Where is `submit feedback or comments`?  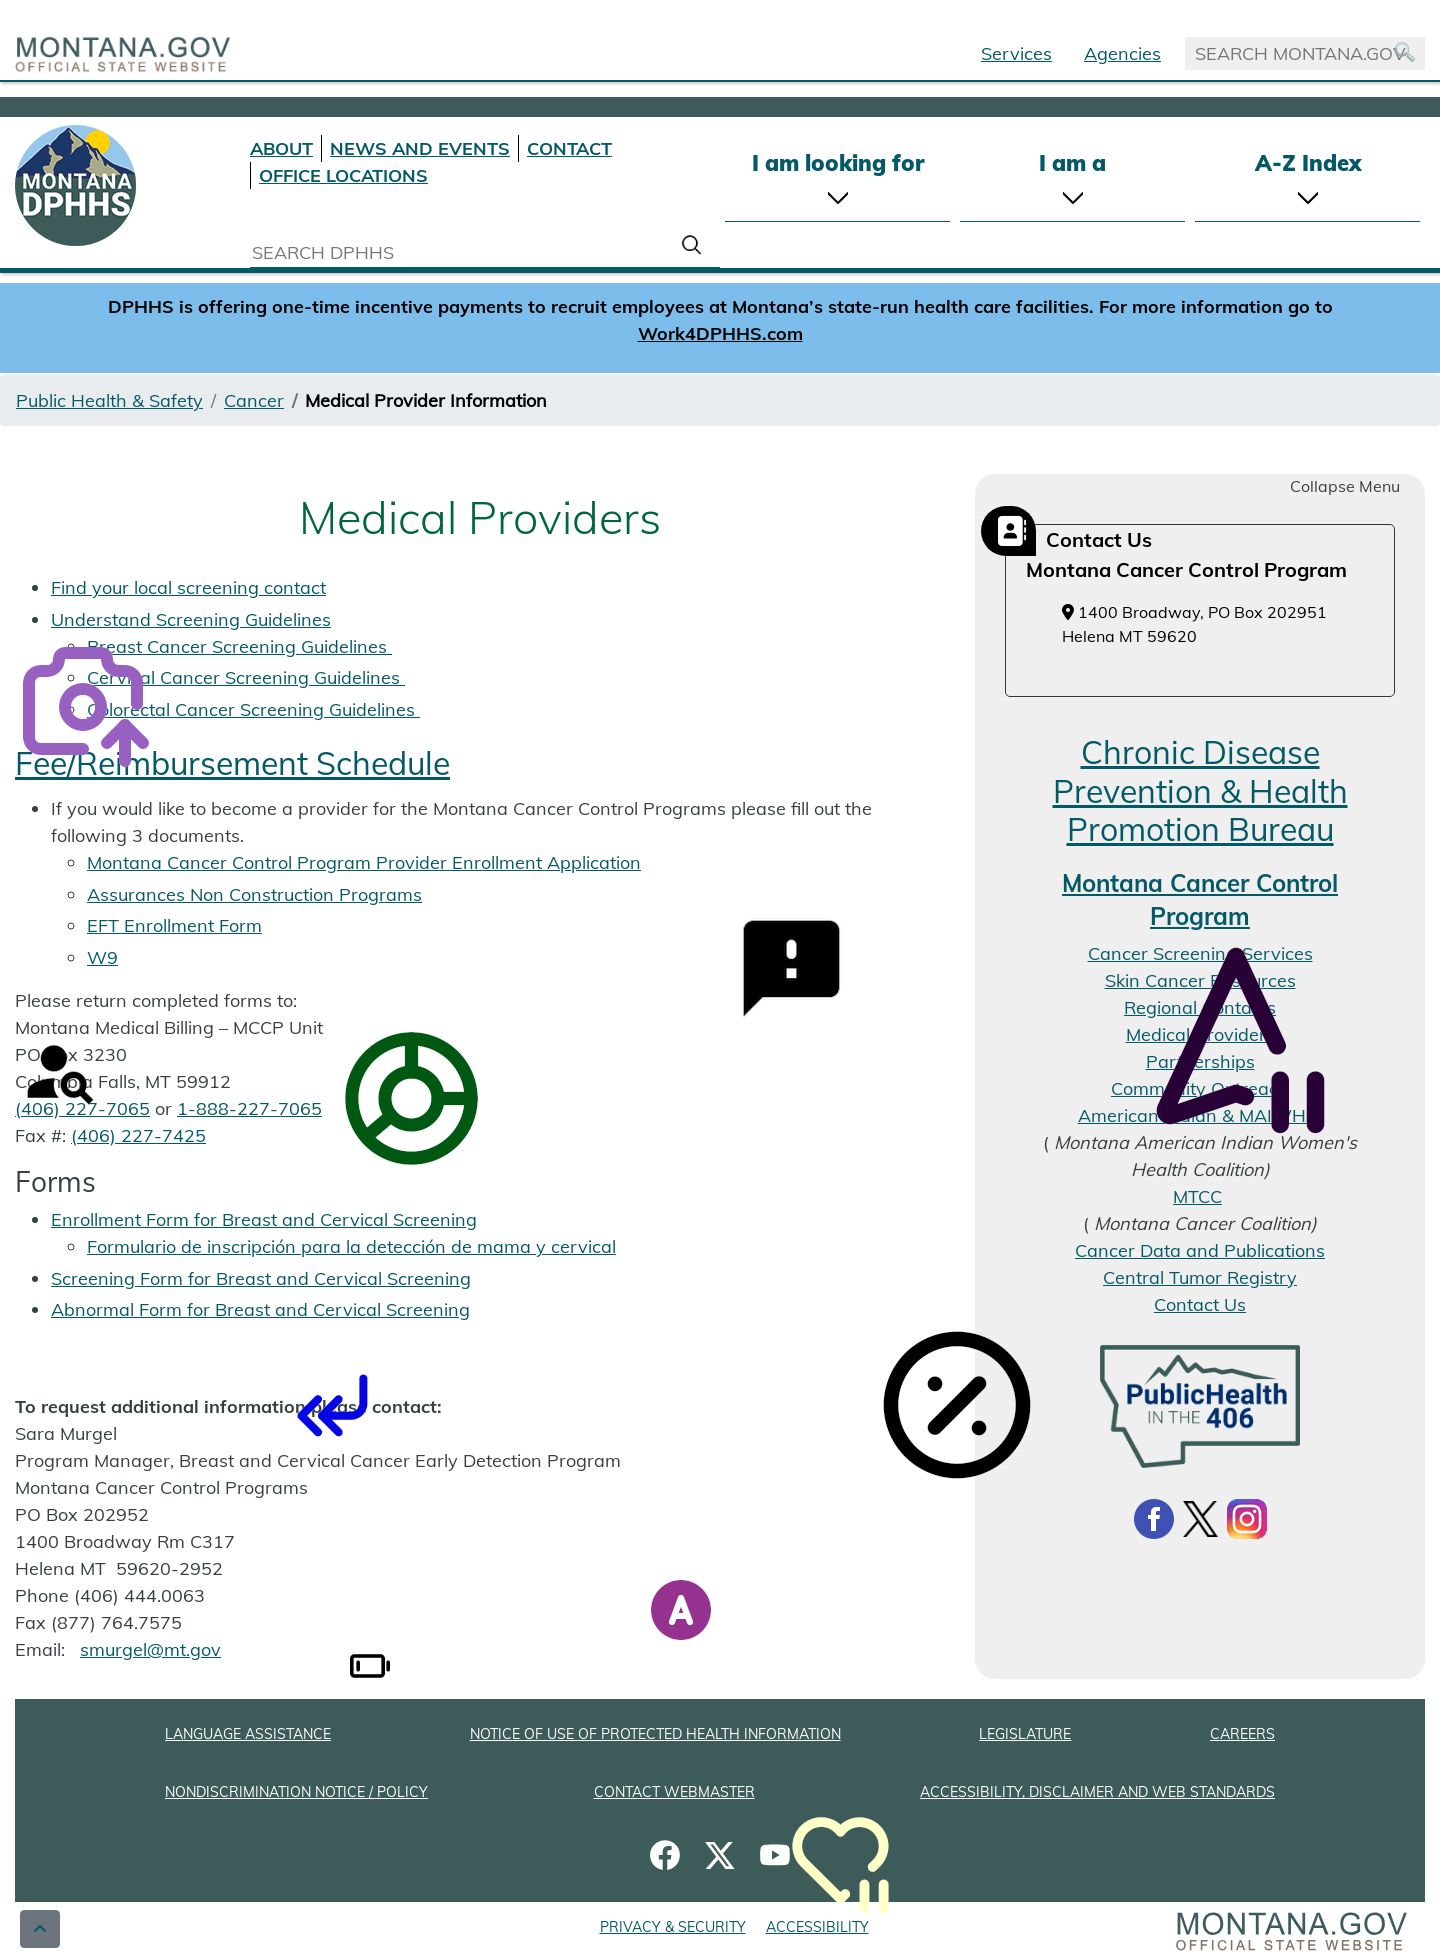
submit feedback or comments is located at coordinates (791, 968).